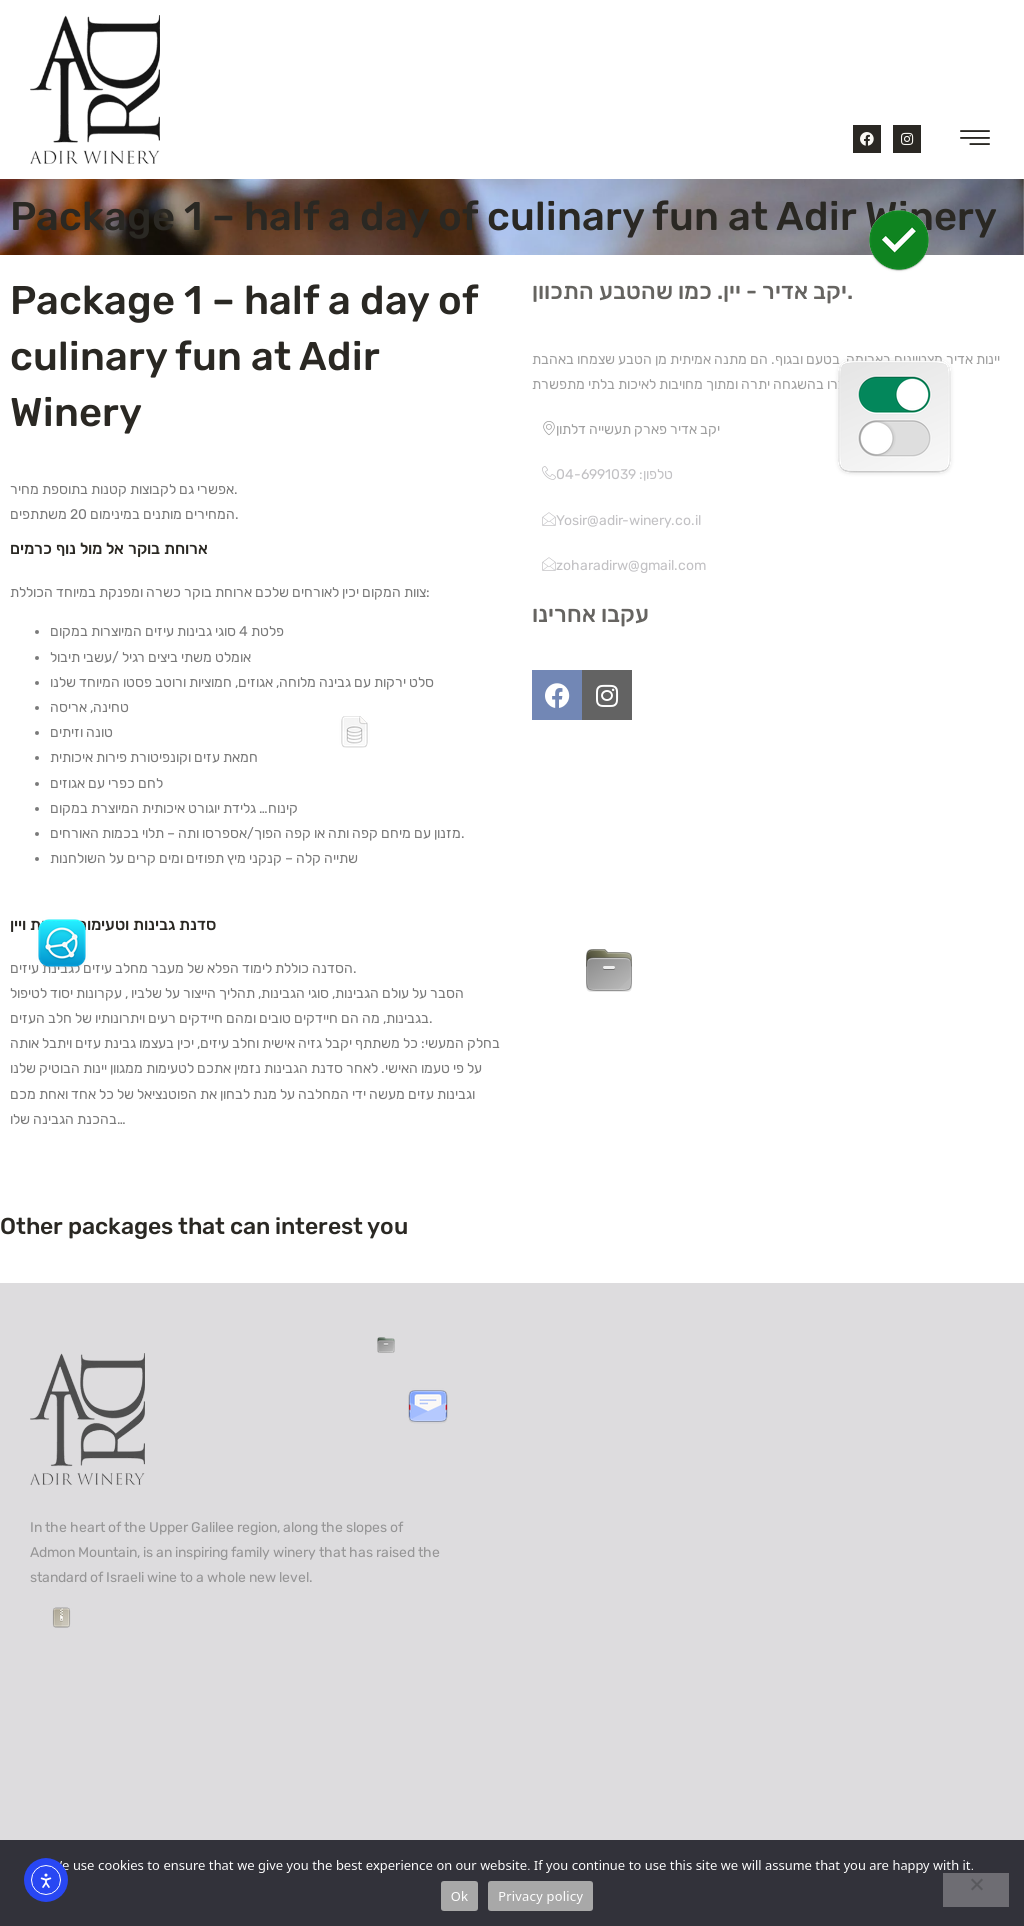  Describe the element at coordinates (354, 731) in the screenshot. I see `open a SQL database file` at that location.